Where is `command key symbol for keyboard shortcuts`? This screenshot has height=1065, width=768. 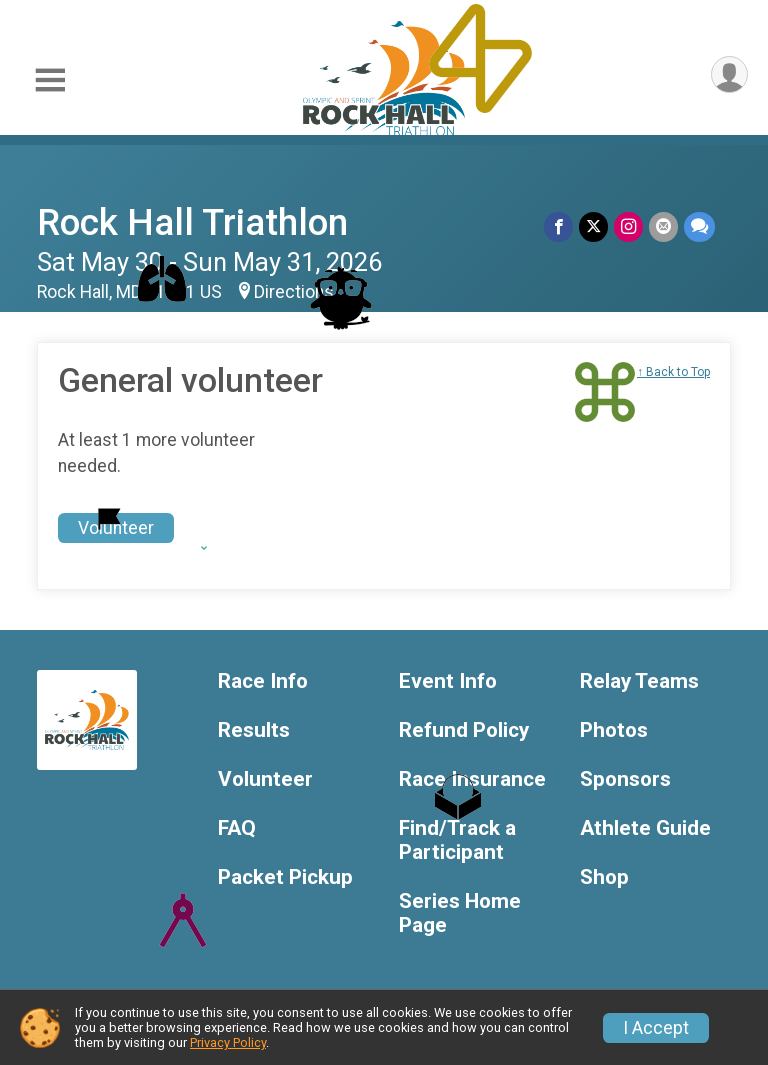
command key symbol for keyboard shortcuts is located at coordinates (605, 392).